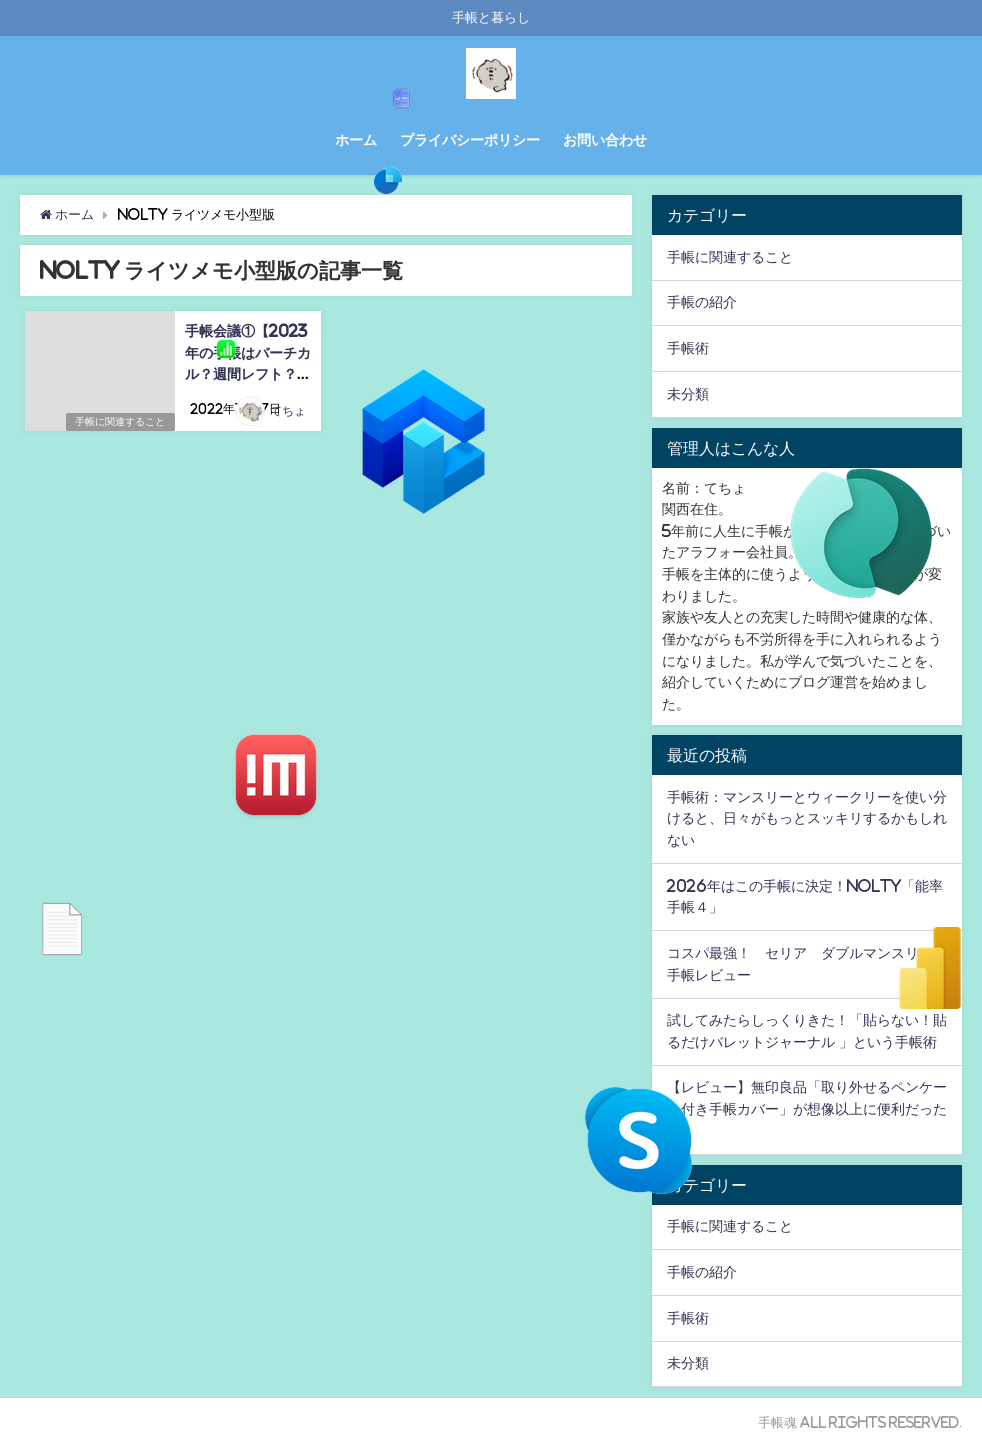 Image resolution: width=982 pixels, height=1448 pixels. I want to click on open Microsoft Power BI app, so click(930, 968).